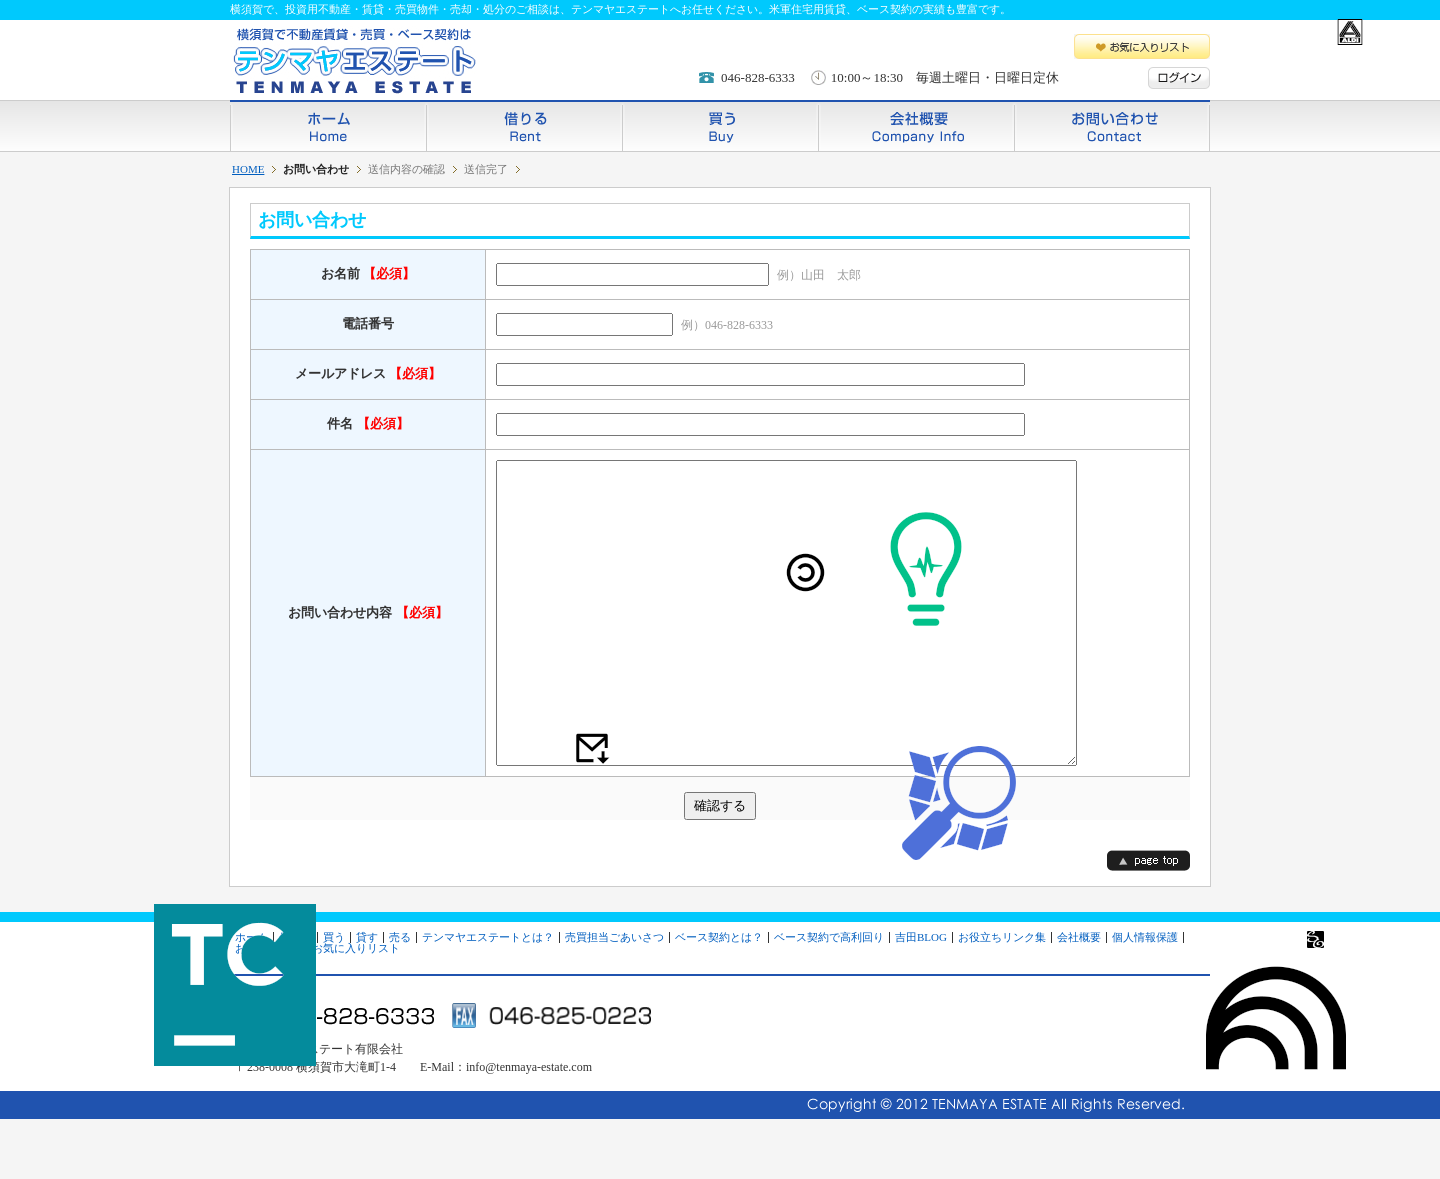 Image resolution: width=1440 pixels, height=1179 pixels. Describe the element at coordinates (926, 569) in the screenshot. I see `medapps healthcare technology logo` at that location.